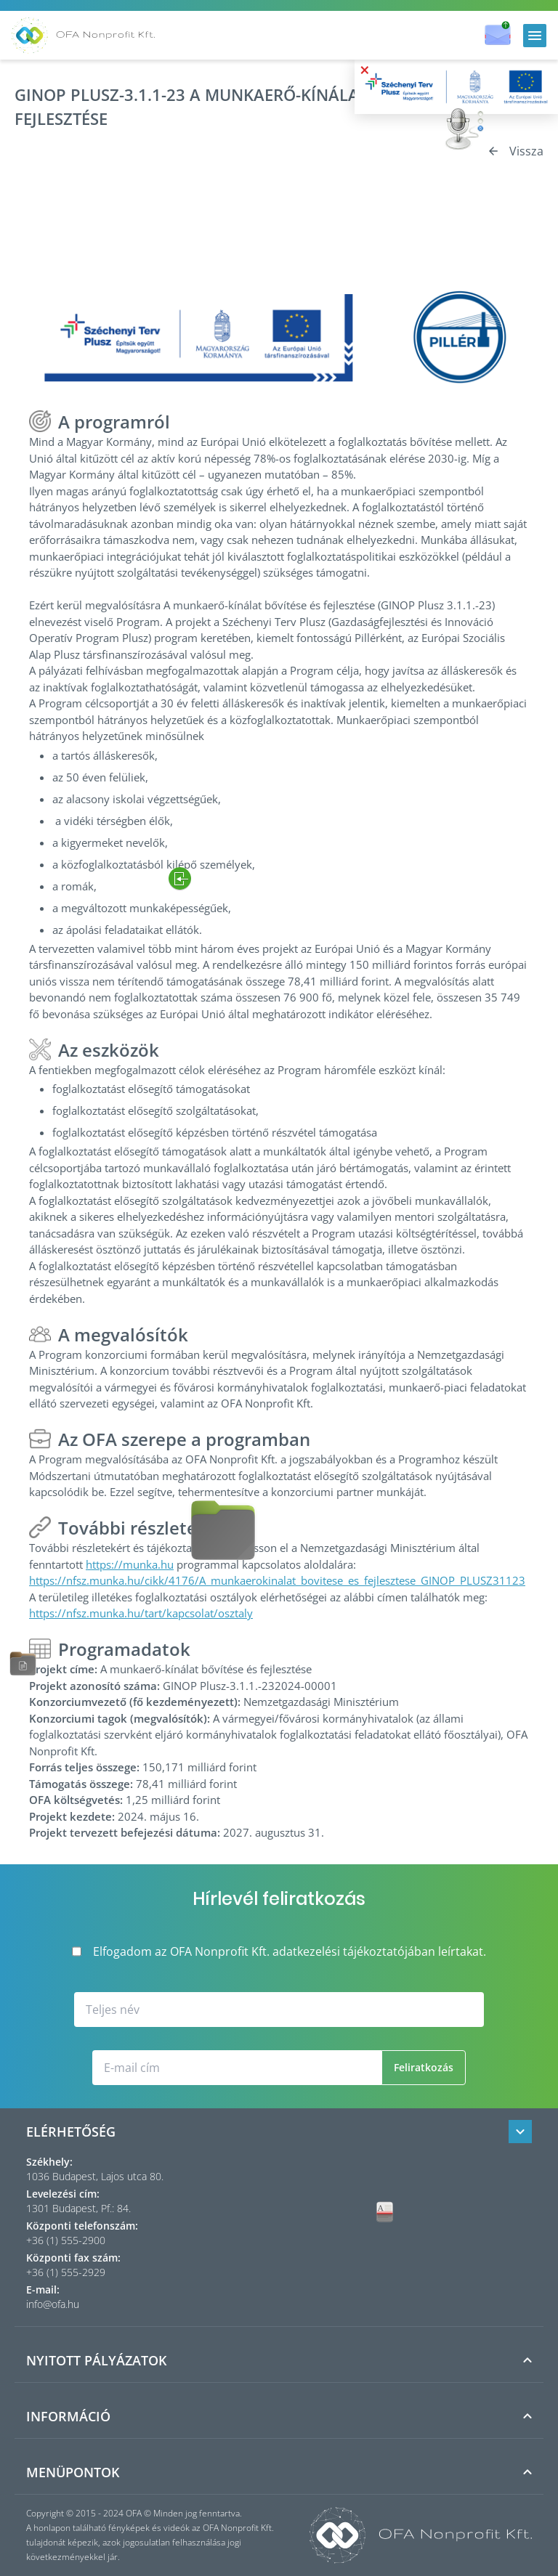  I want to click on microphone input level is set to low, so click(465, 129).